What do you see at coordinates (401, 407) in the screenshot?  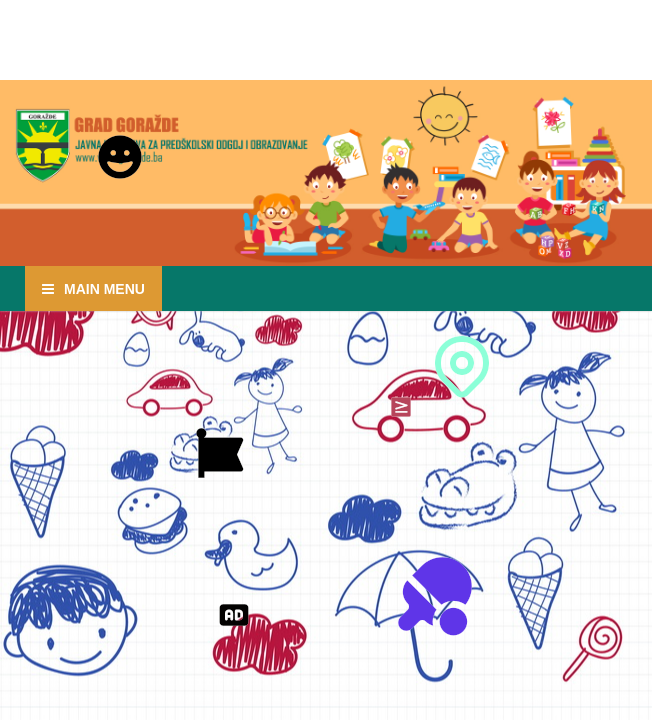 I see `greater than or equal to mathematical operator` at bounding box center [401, 407].